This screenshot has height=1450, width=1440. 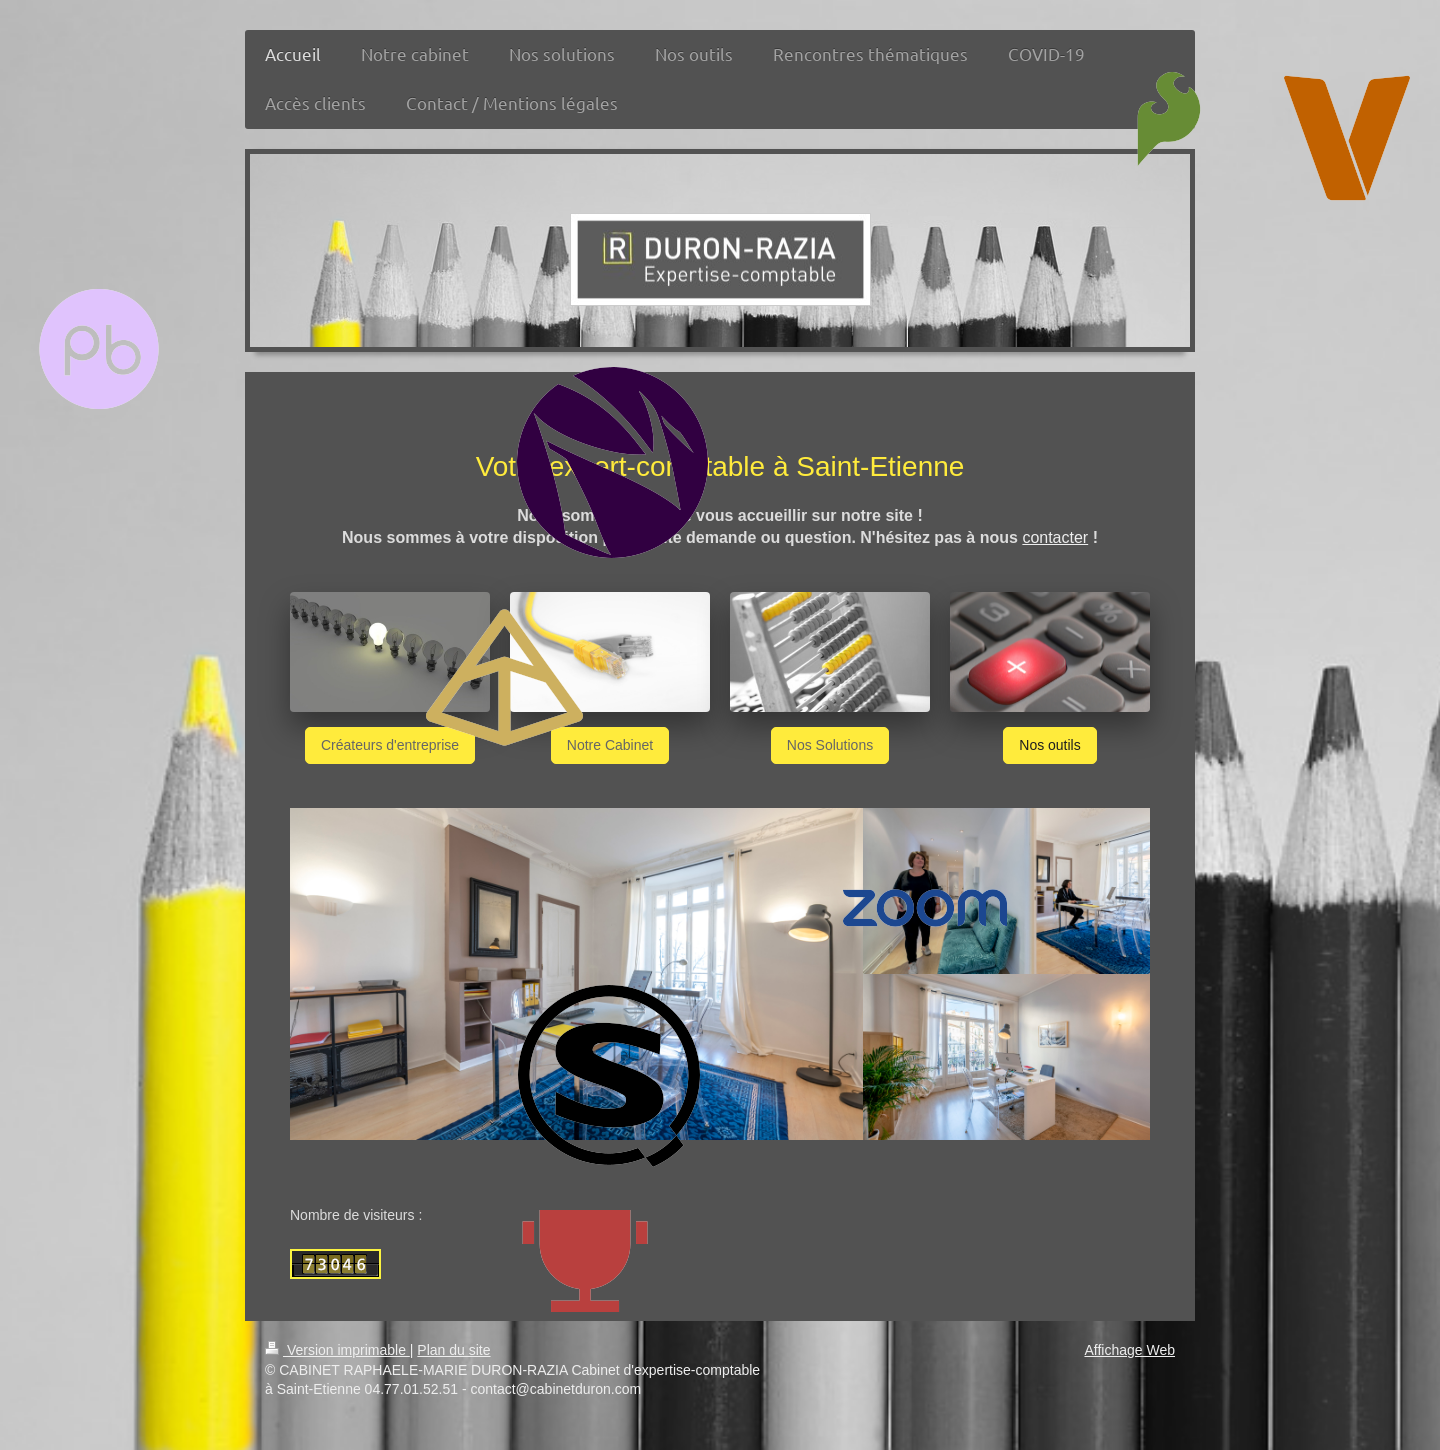 I want to click on pydantic library or framework branding, so click(x=504, y=677).